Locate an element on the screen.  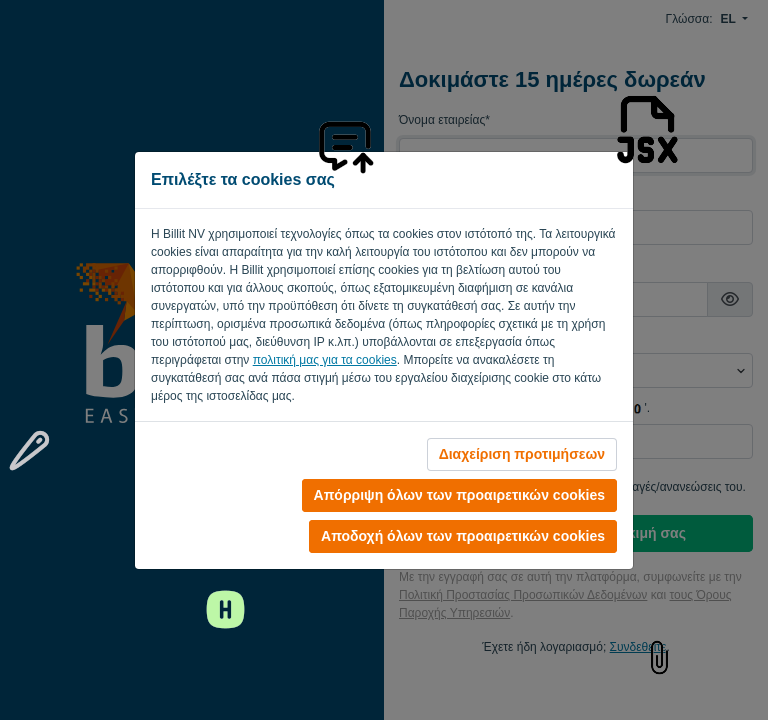
indicates a JSX file type is located at coordinates (647, 129).